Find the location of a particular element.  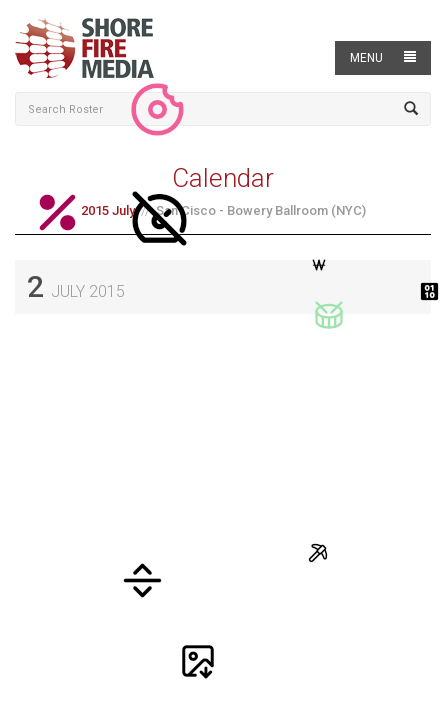

access food or bakery category is located at coordinates (157, 109).